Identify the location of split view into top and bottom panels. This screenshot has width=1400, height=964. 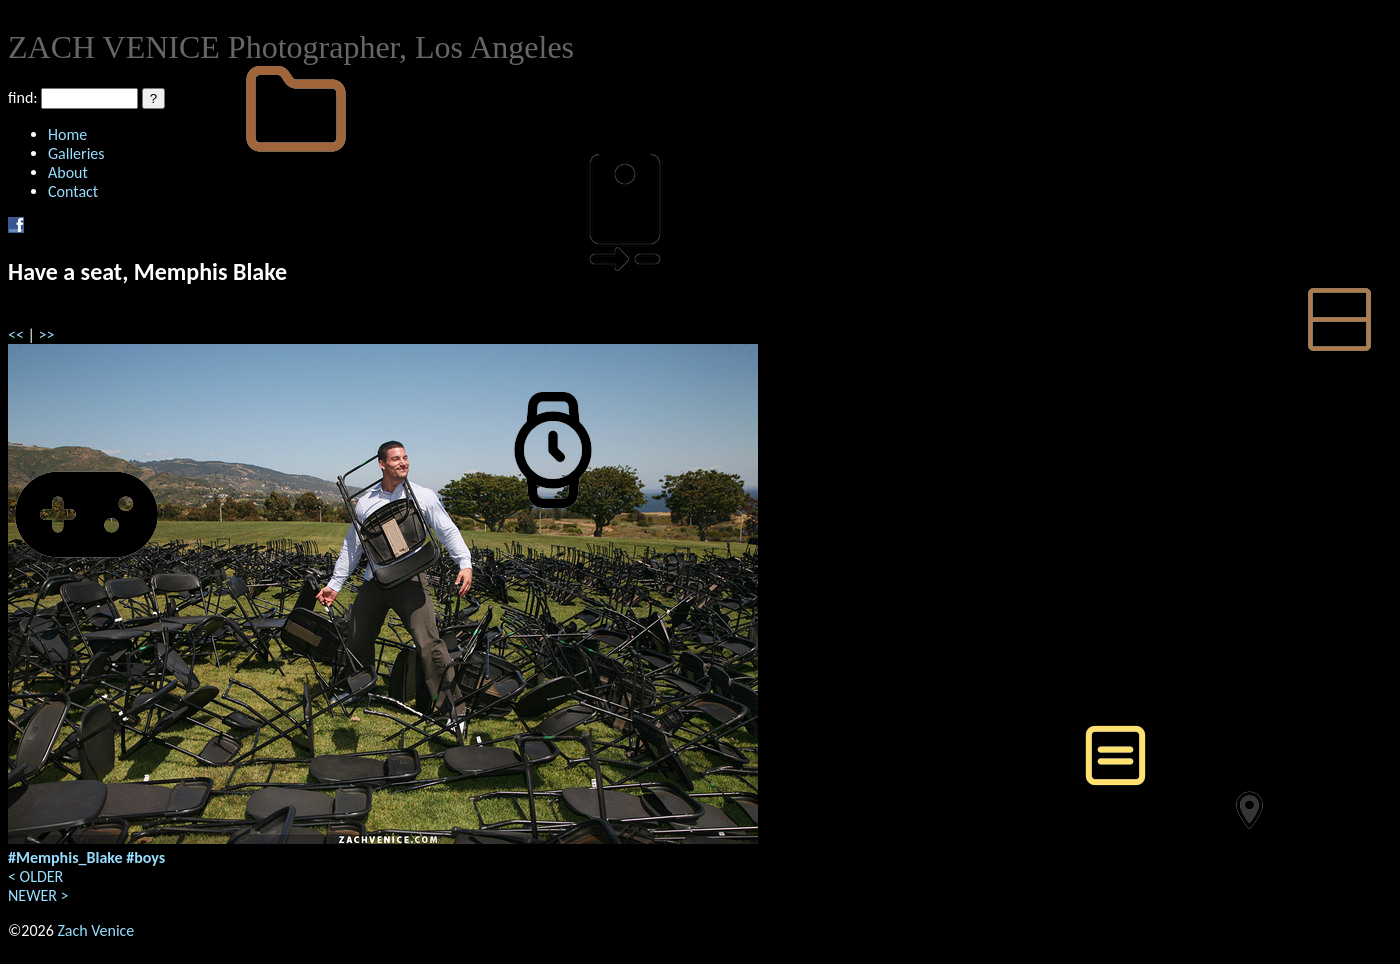
(1339, 319).